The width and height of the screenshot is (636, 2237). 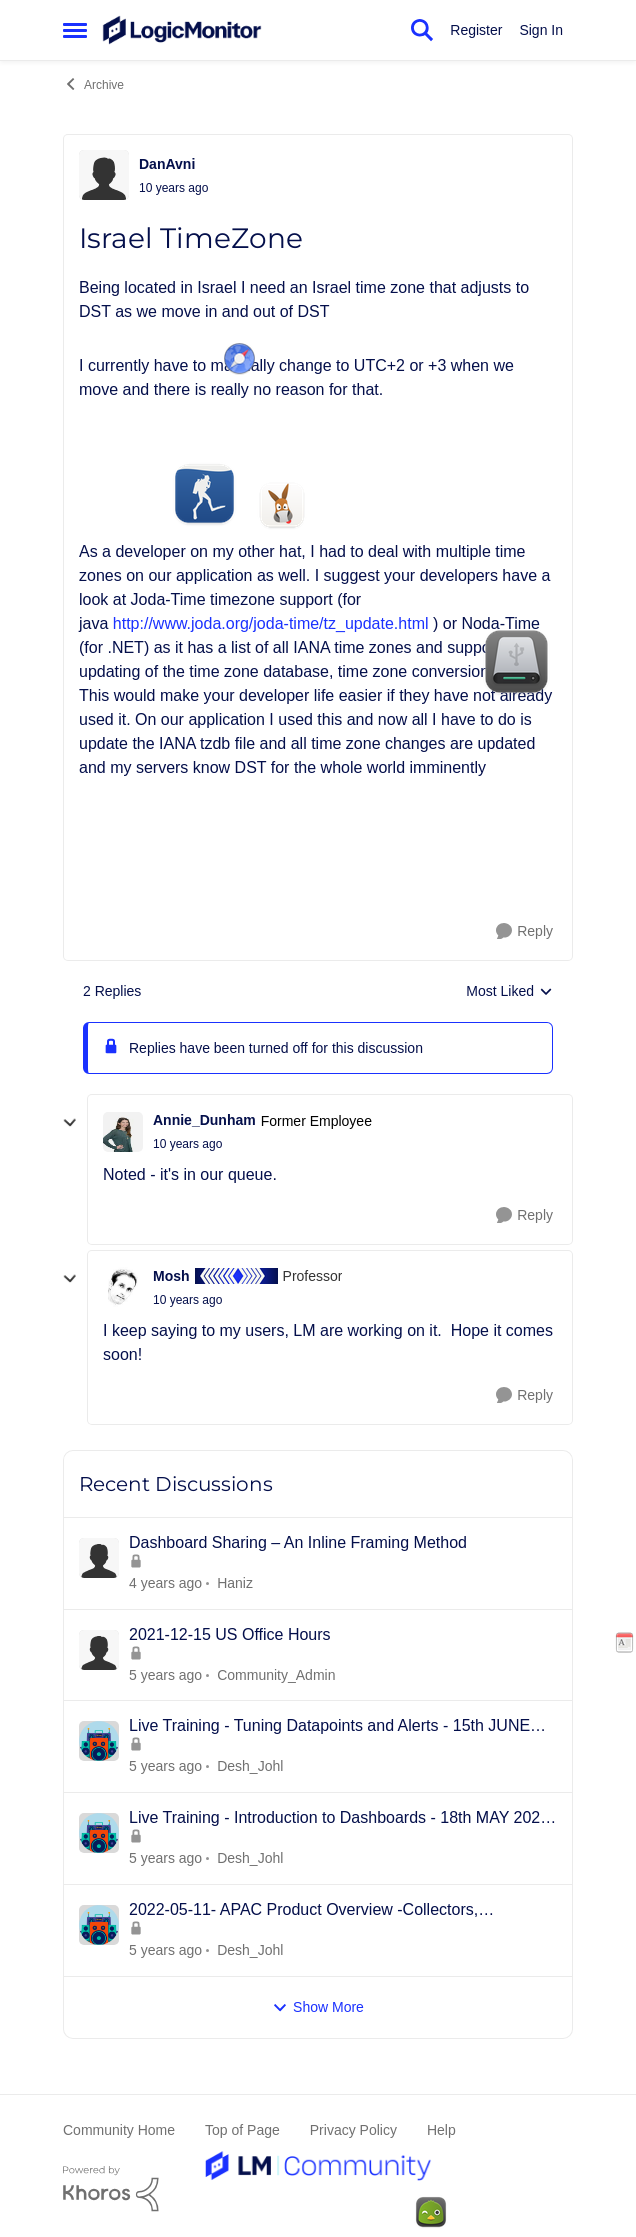 What do you see at coordinates (204, 493) in the screenshot?
I see `open subsurface dive logging app` at bounding box center [204, 493].